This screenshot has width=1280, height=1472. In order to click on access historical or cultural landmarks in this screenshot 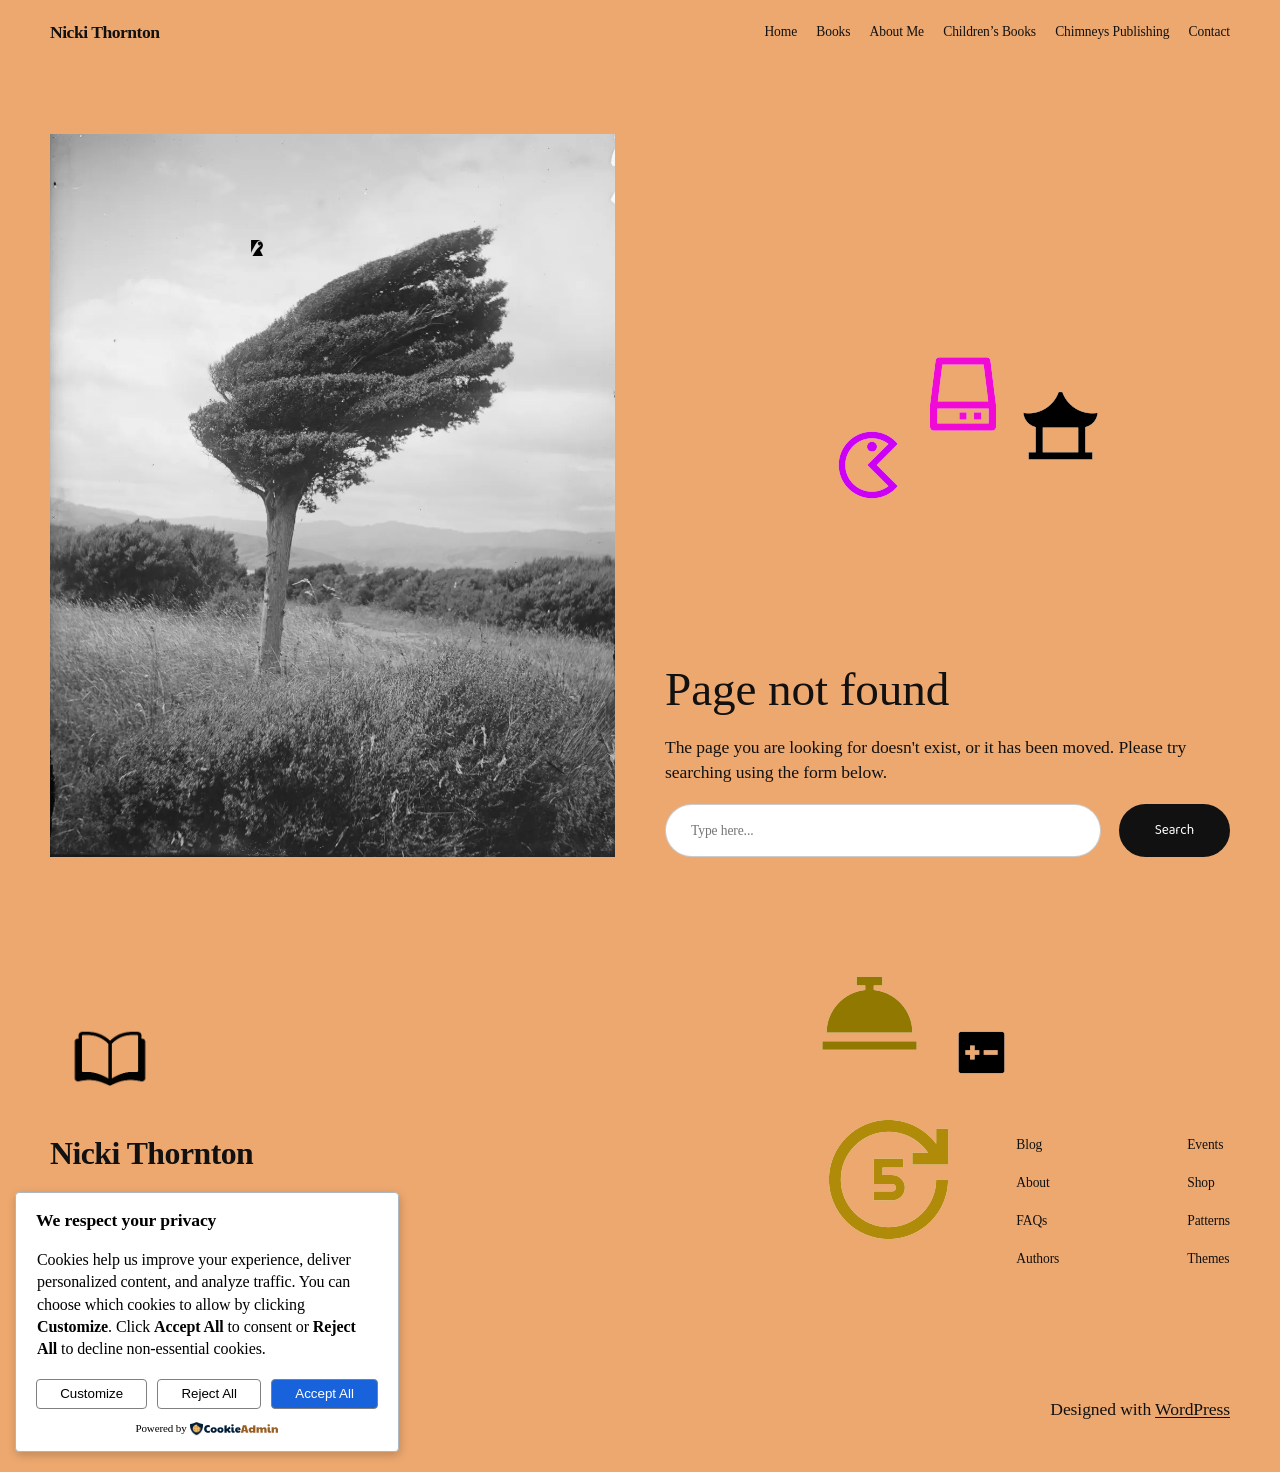, I will do `click(1060, 427)`.